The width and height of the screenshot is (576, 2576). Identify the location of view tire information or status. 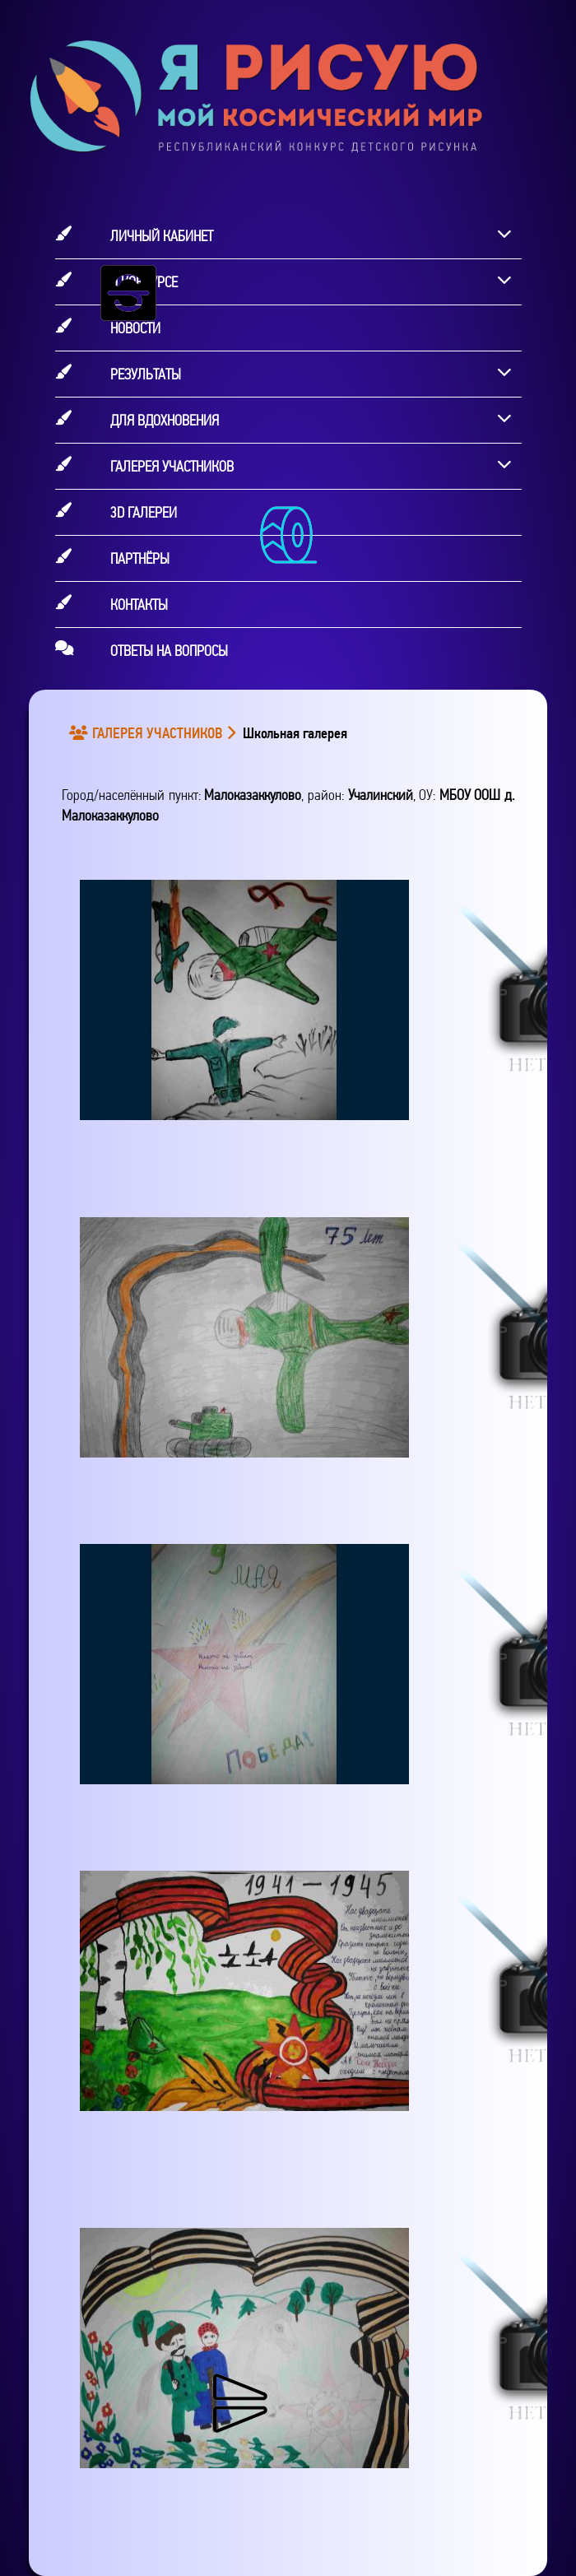
(286, 535).